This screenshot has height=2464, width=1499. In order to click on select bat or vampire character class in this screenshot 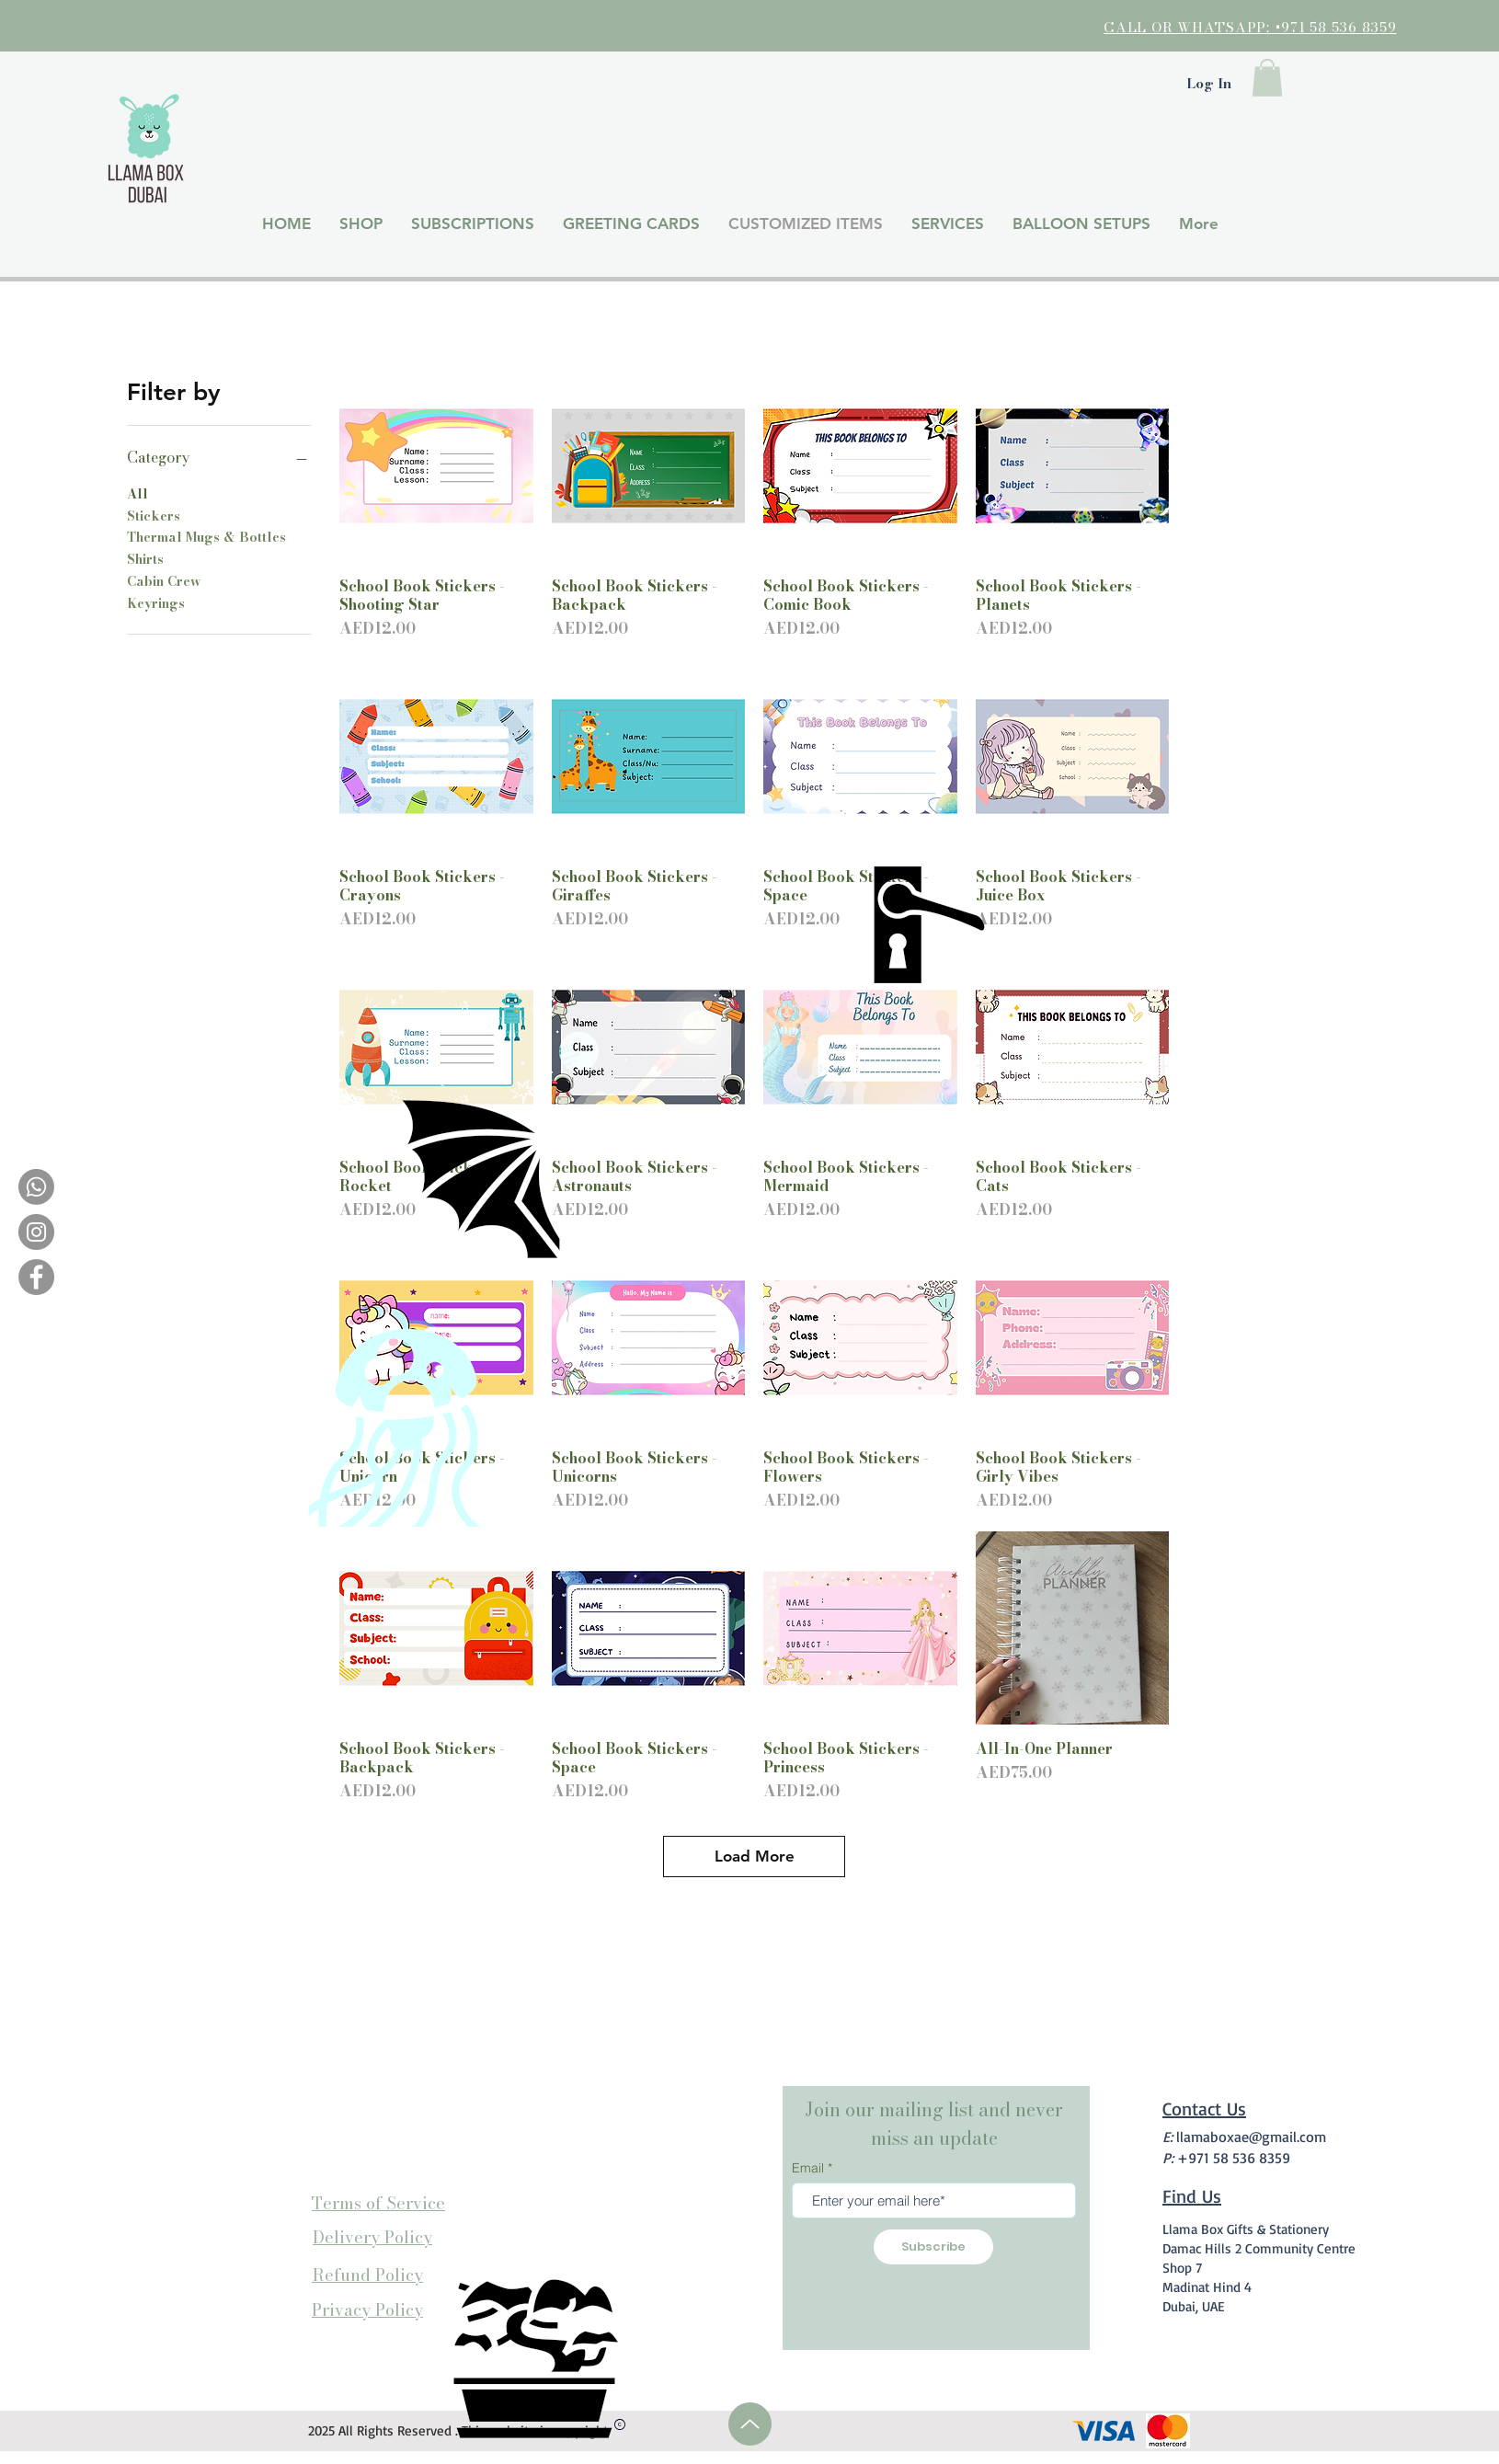, I will do `click(480, 1179)`.